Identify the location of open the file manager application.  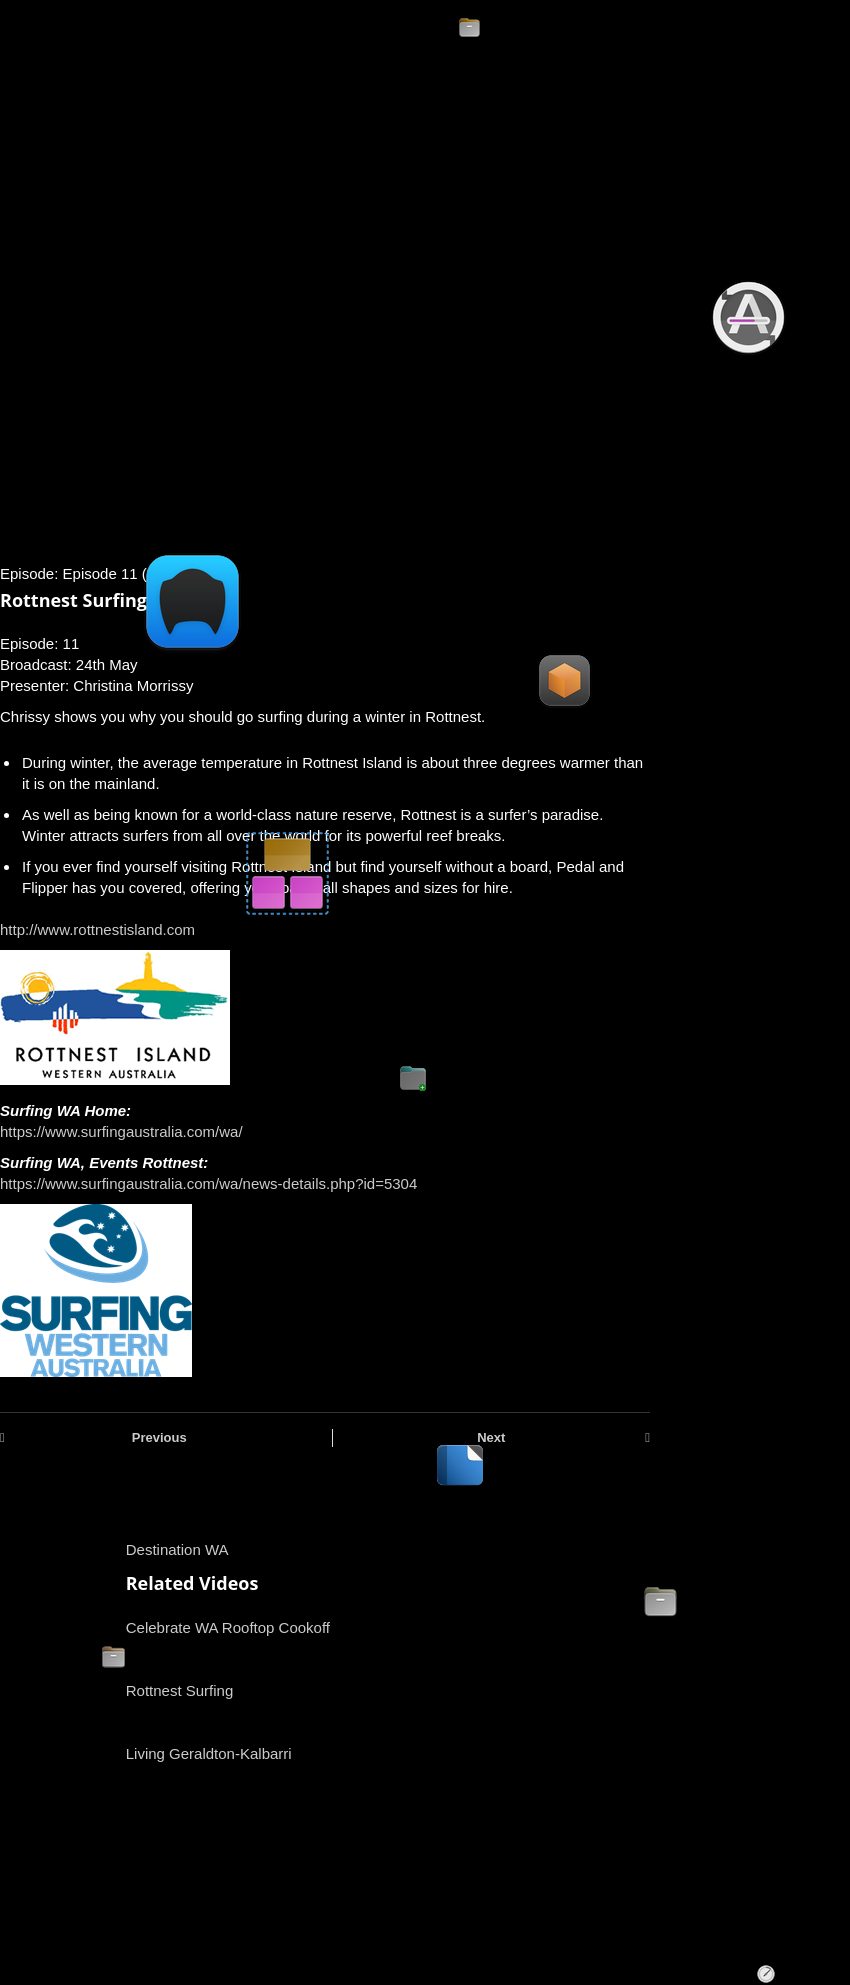
(660, 1601).